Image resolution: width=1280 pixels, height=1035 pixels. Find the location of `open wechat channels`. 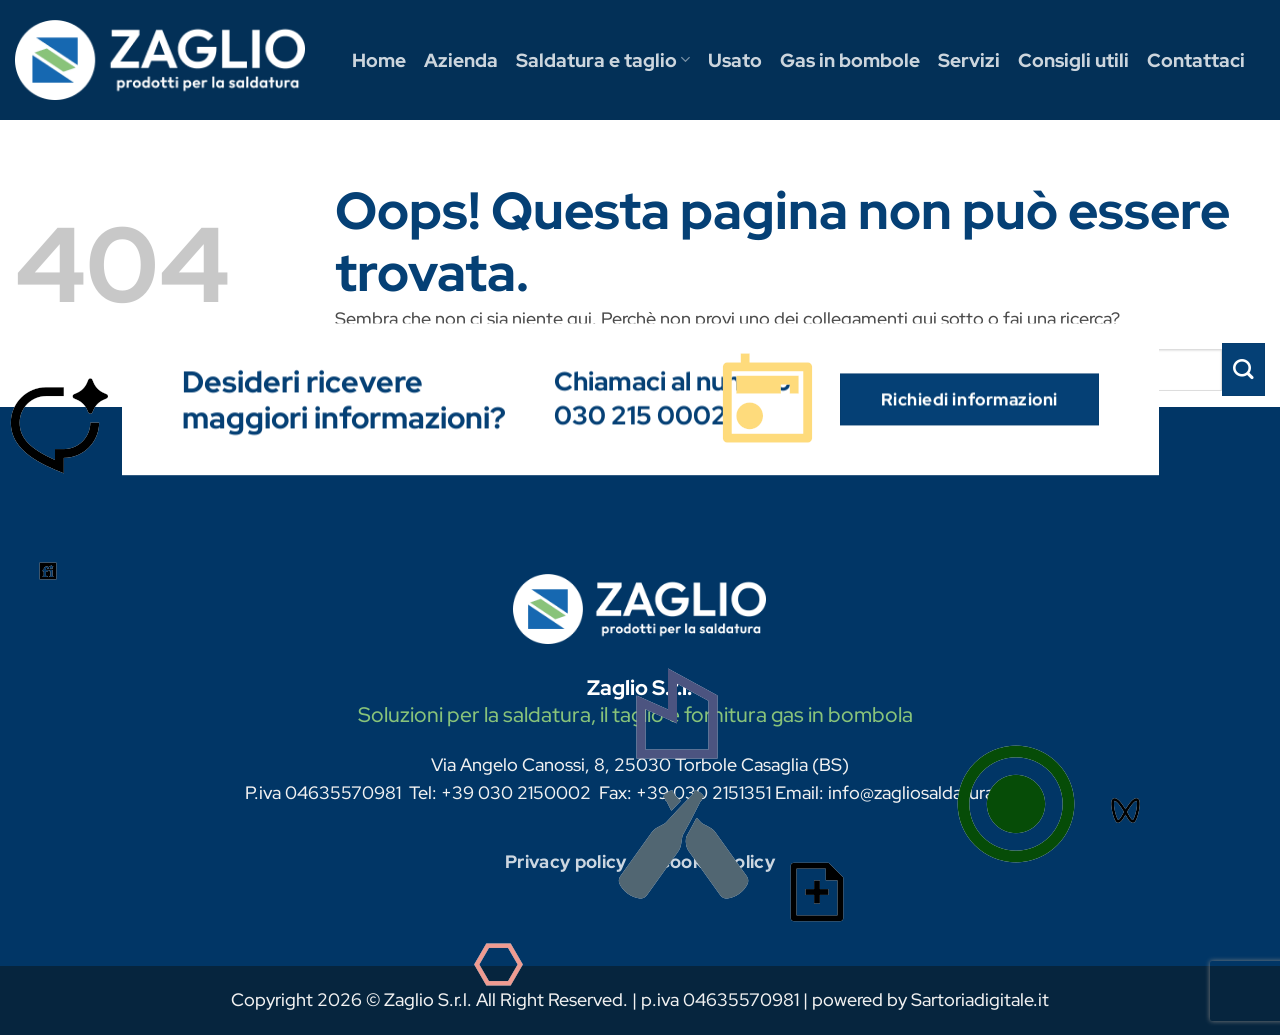

open wechat channels is located at coordinates (1125, 810).